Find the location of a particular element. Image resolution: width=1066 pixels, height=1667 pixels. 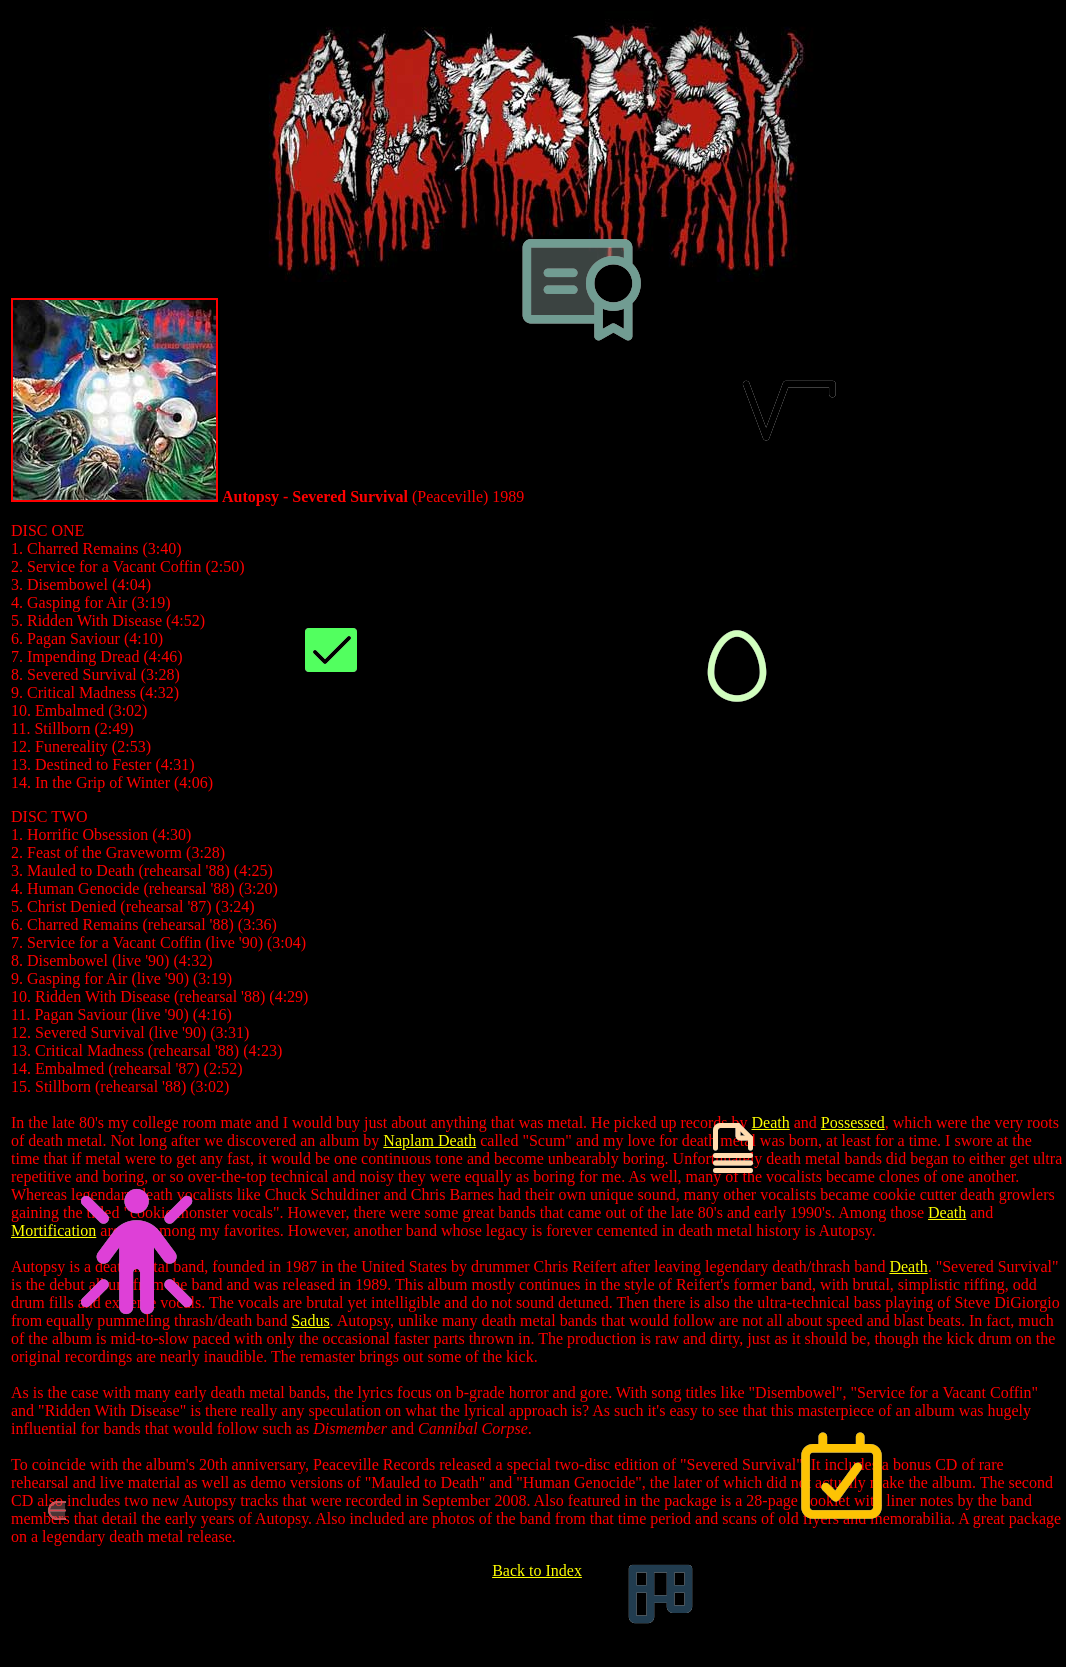

view stacked documents or file collection is located at coordinates (733, 1148).